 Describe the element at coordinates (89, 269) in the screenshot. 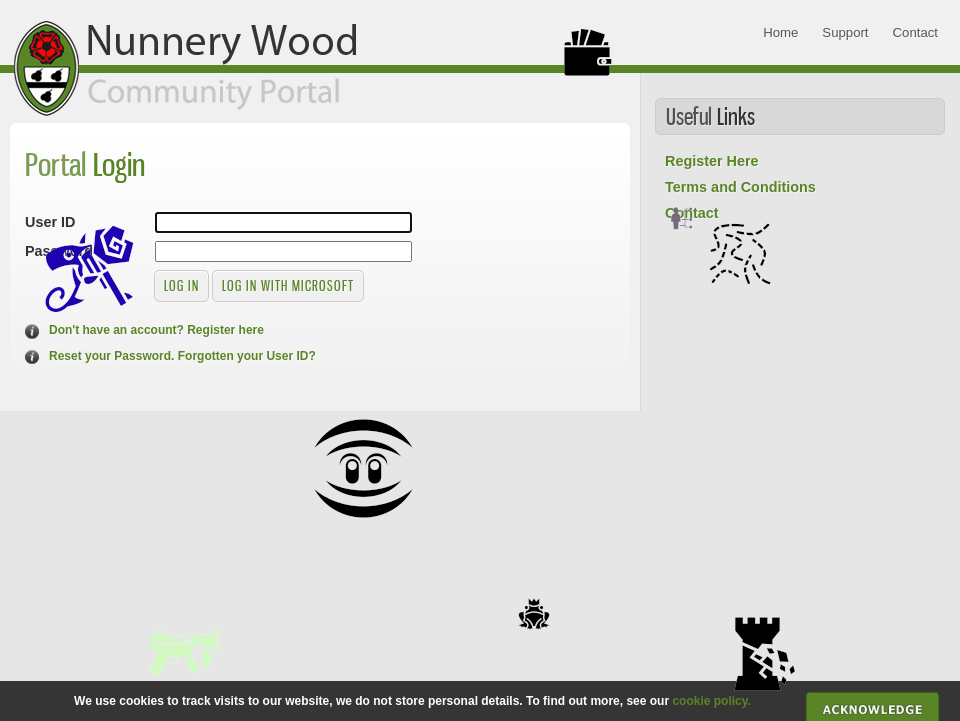

I see `decorative icon representing guns and roses theme` at that location.